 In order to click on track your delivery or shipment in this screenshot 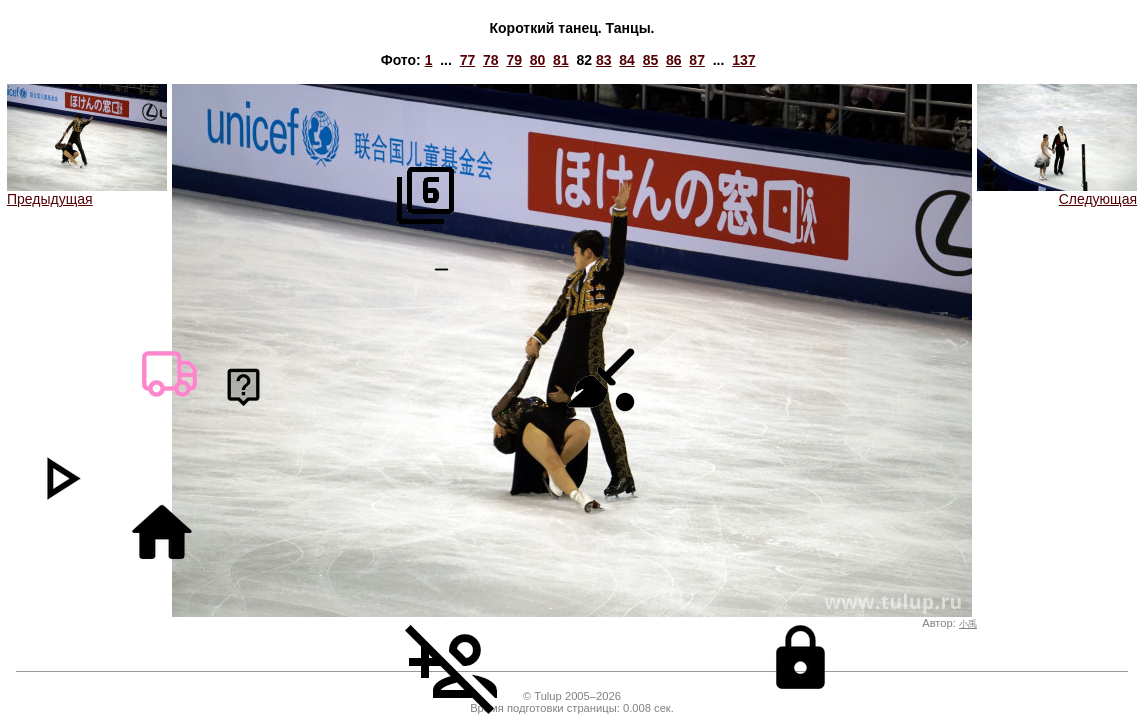, I will do `click(169, 372)`.